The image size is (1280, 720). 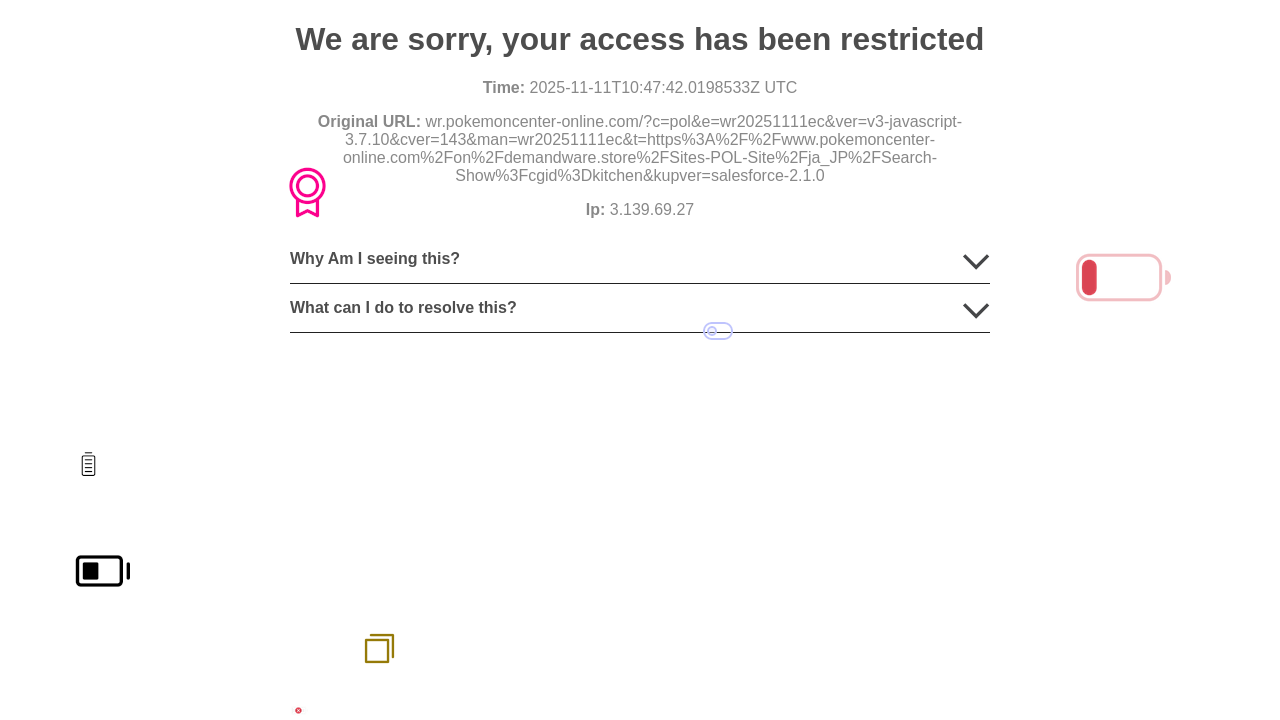 I want to click on indicates full battery charge, so click(x=88, y=464).